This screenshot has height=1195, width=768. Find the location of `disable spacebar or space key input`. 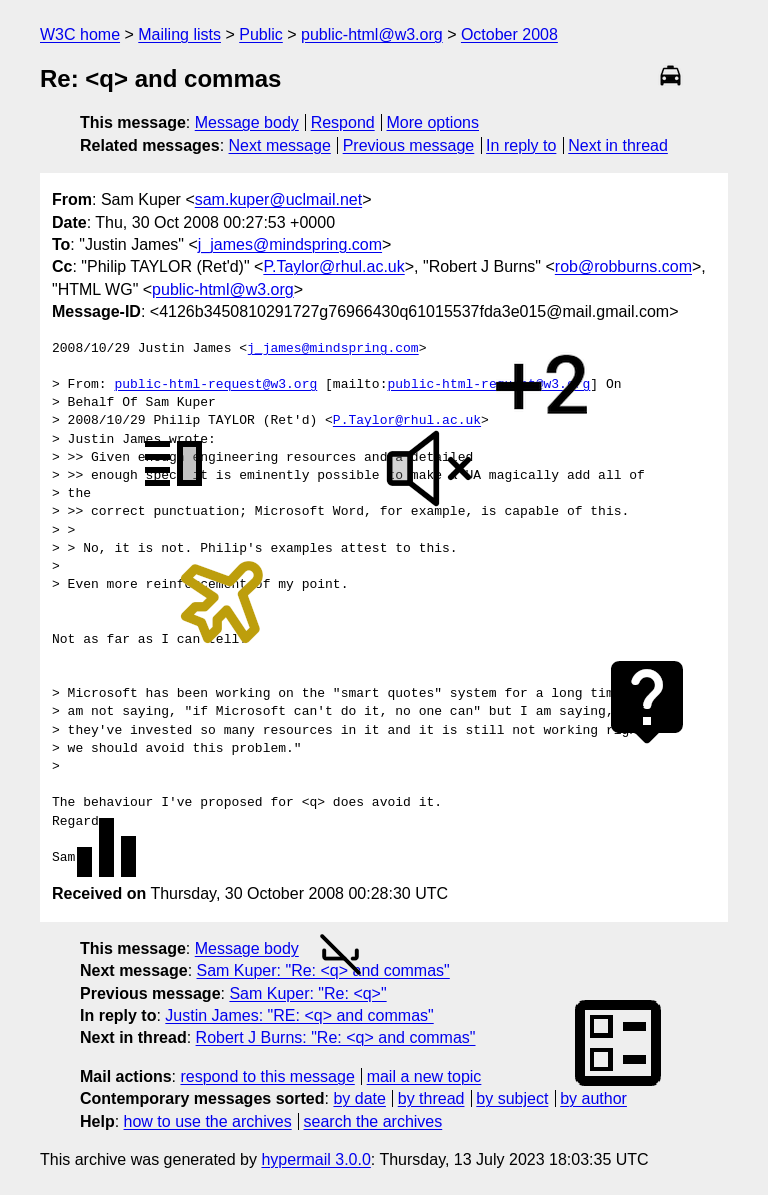

disable spacebar or space key input is located at coordinates (340, 954).